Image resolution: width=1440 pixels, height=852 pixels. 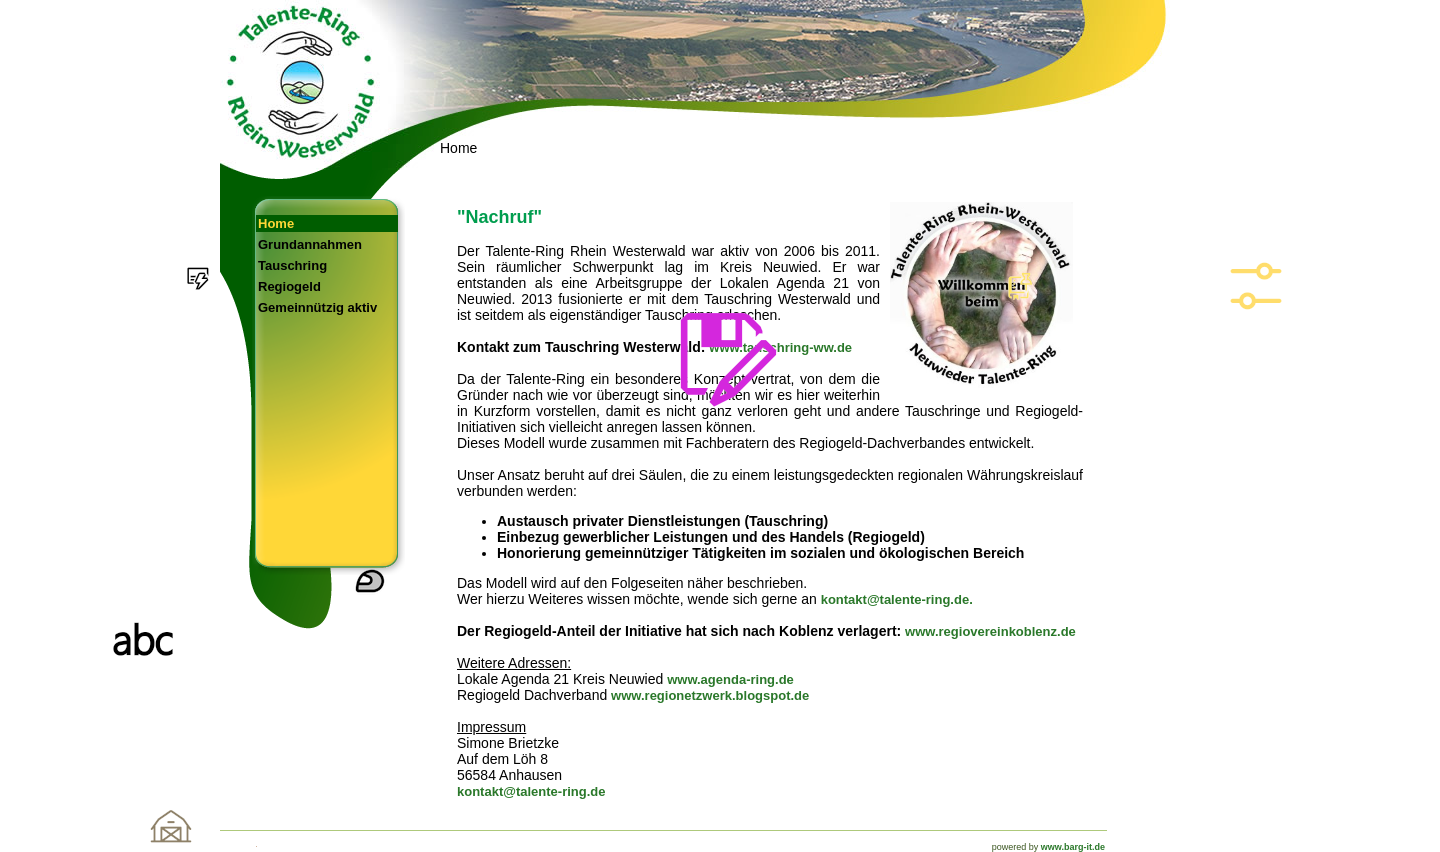 I want to click on configure github actions workflow, so click(x=197, y=279).